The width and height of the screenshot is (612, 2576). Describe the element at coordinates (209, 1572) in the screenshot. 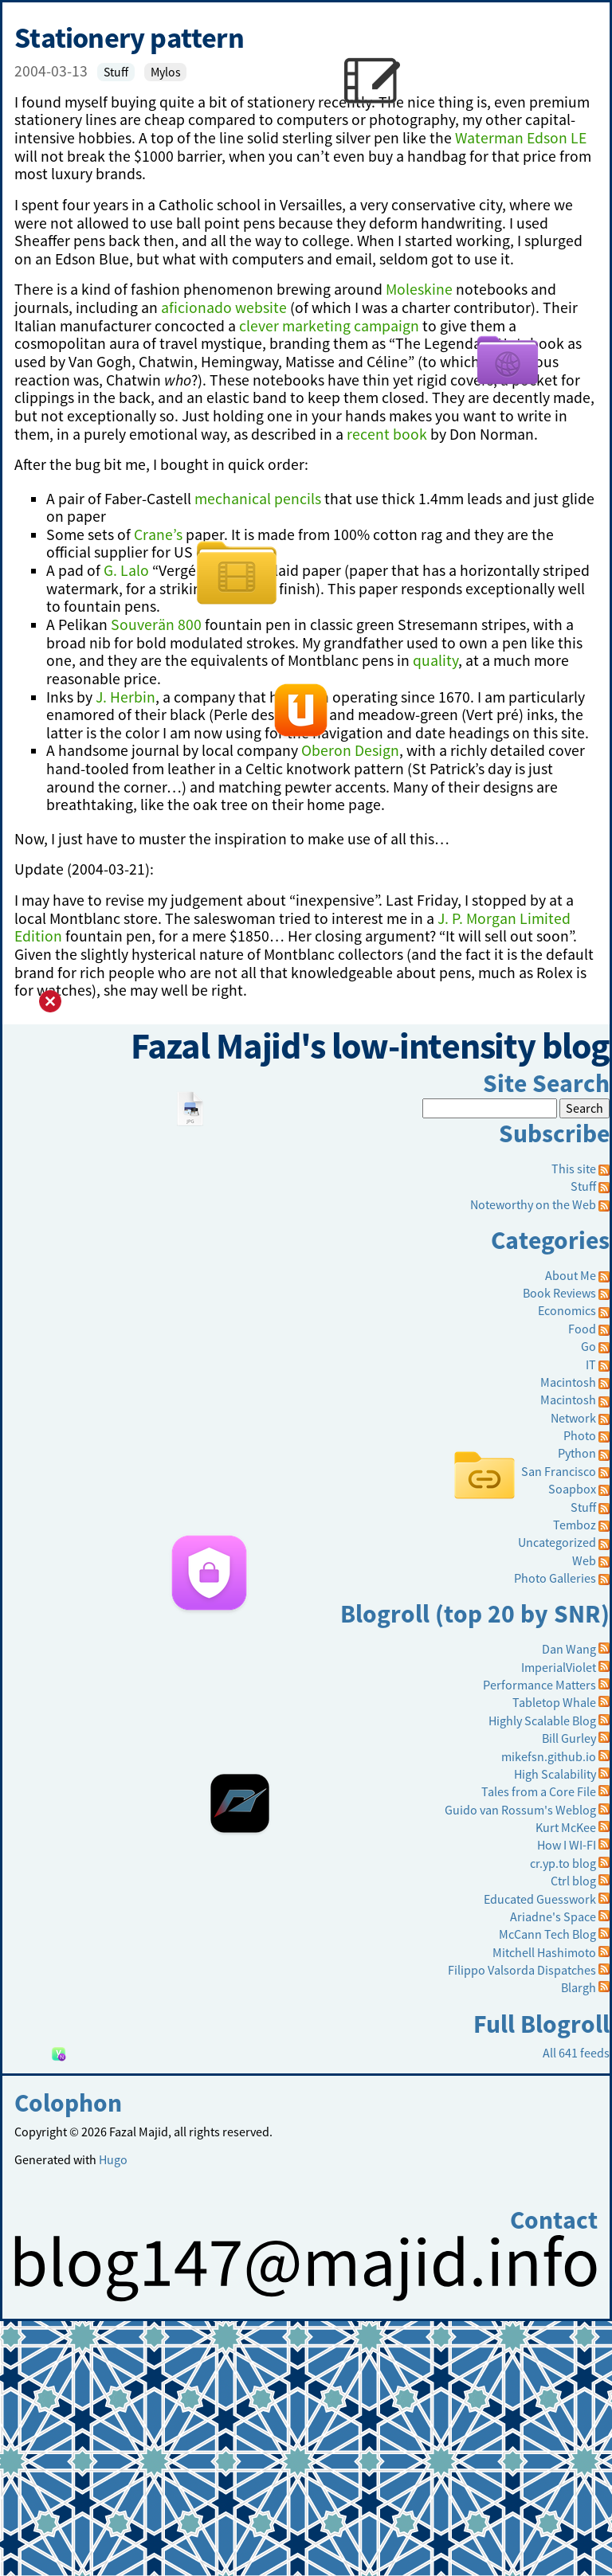

I see `open ente auth two-factor authentication app` at that location.